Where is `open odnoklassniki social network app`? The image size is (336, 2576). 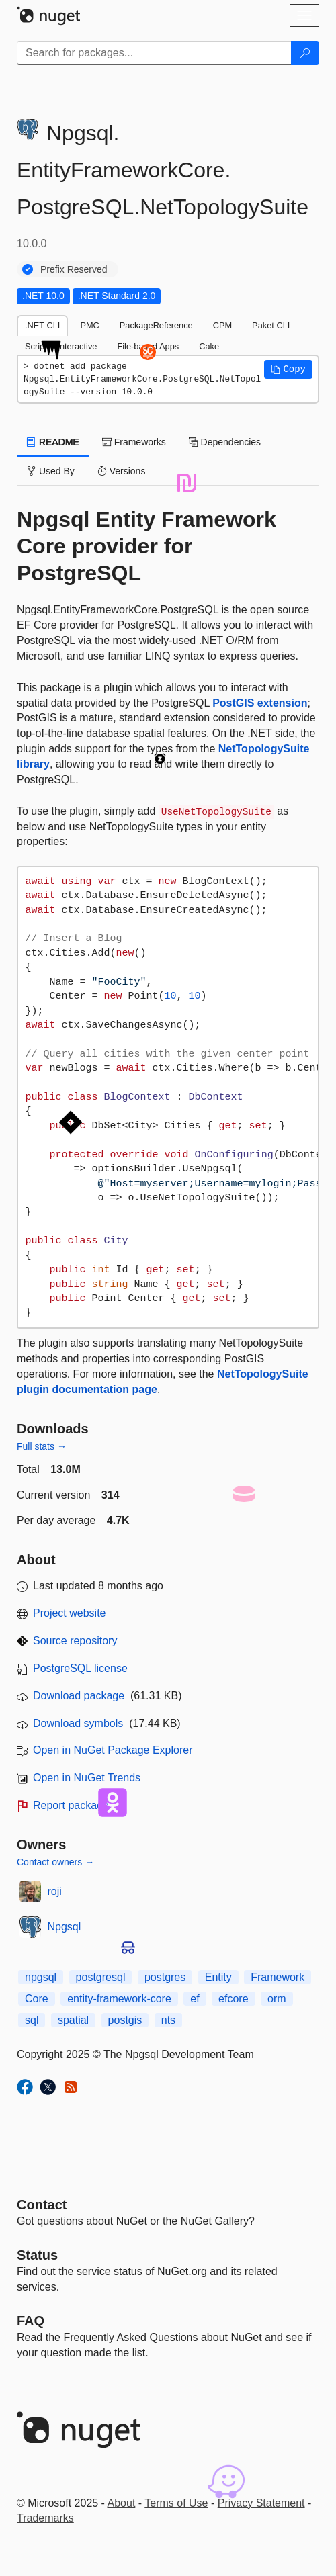 open odnoklassniki social network app is located at coordinates (112, 1802).